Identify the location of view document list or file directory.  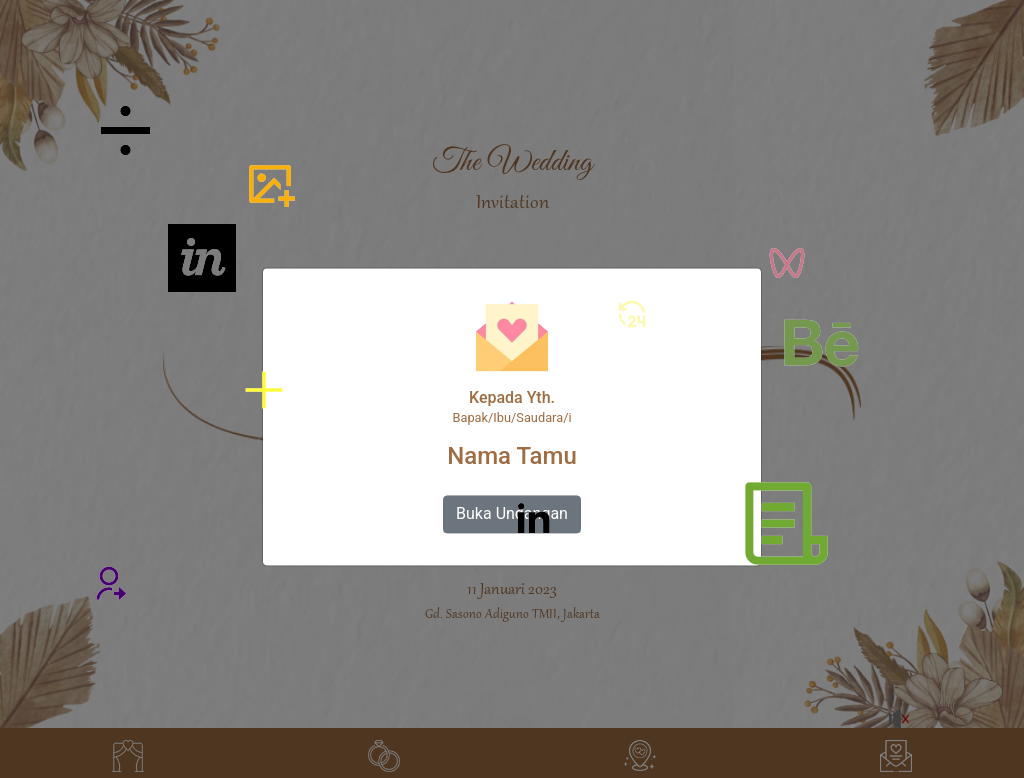
(786, 523).